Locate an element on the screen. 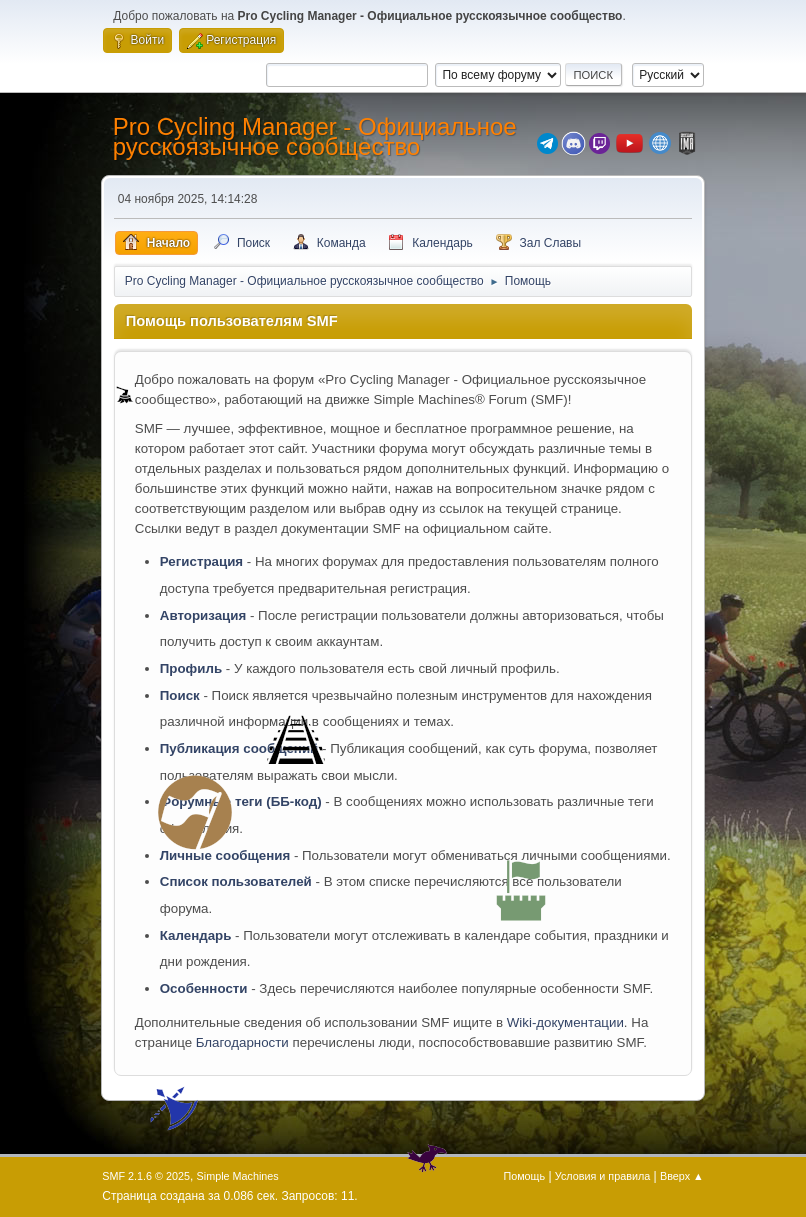 This screenshot has height=1217, width=806. capture the flag or territory marker is located at coordinates (521, 890).